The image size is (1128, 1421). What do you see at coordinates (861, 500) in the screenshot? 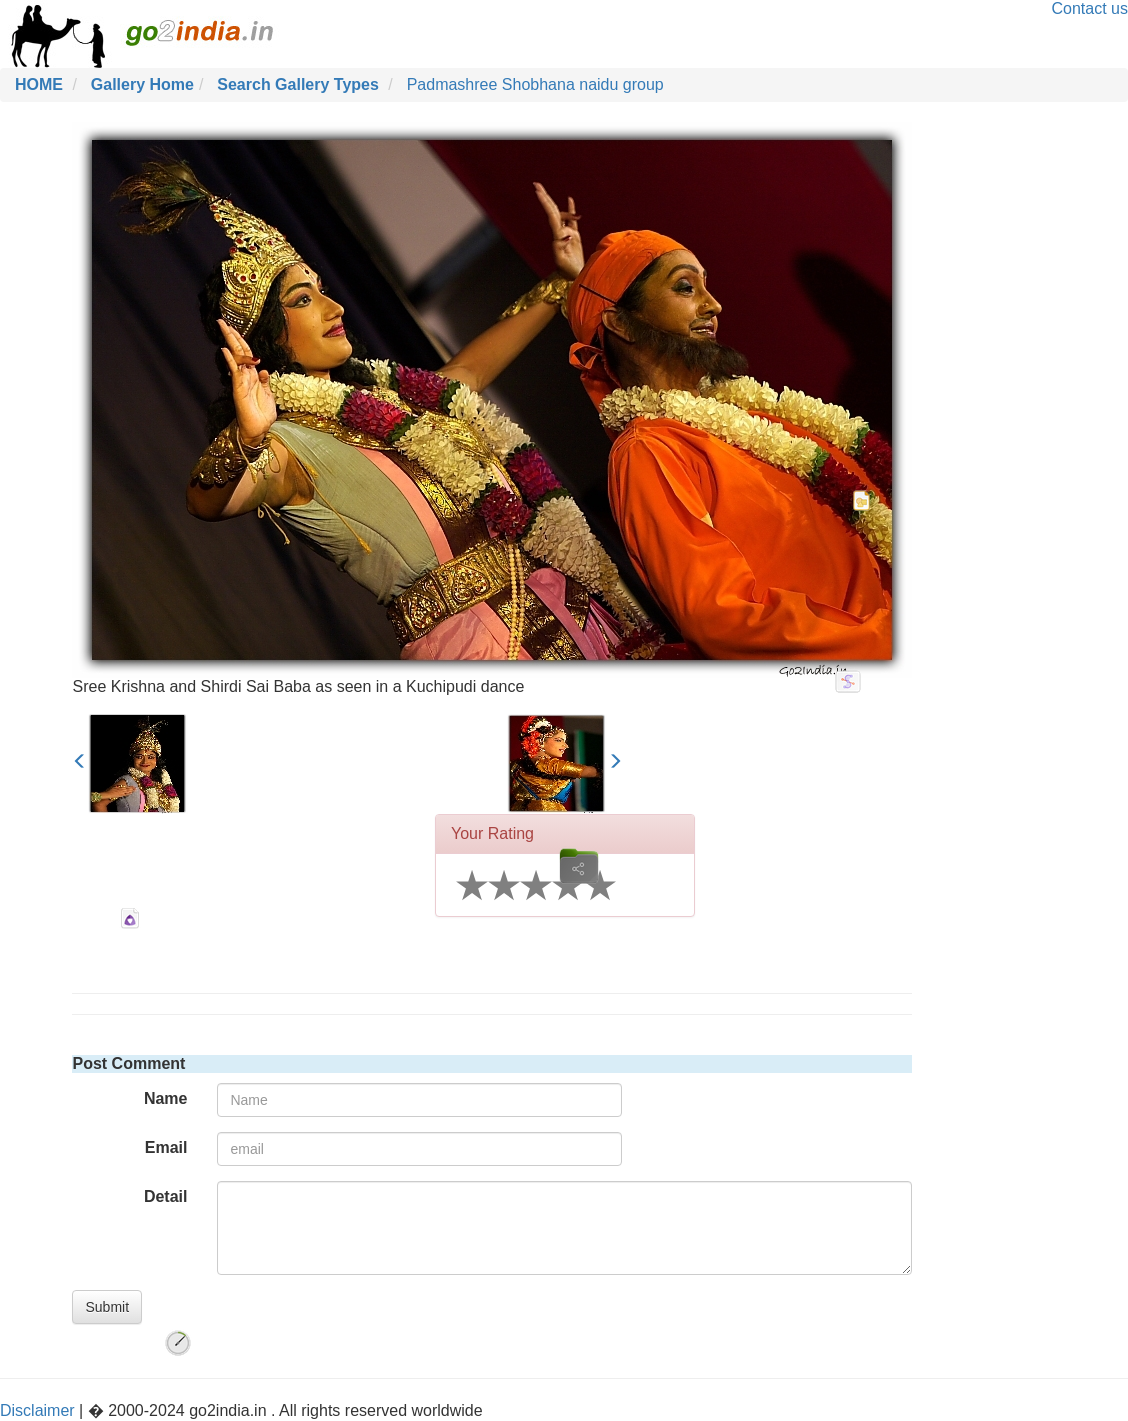
I see `open an opendocument graphics file` at bounding box center [861, 500].